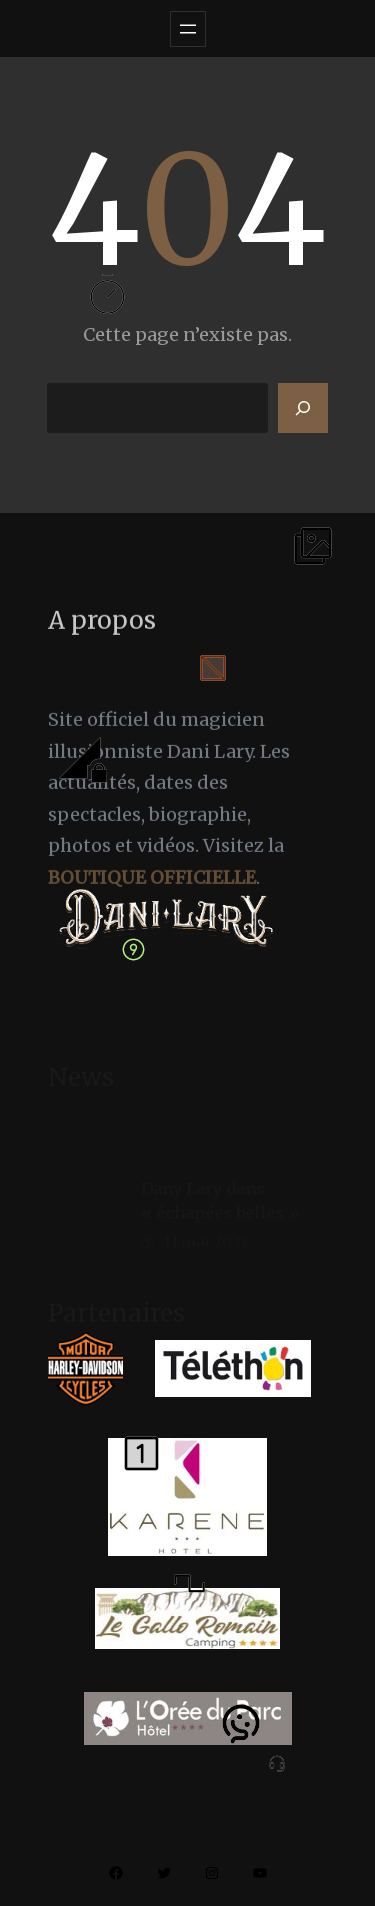 Image resolution: width=375 pixels, height=1906 pixels. What do you see at coordinates (141, 1453) in the screenshot?
I see `indicates first item or step in a sequence` at bounding box center [141, 1453].